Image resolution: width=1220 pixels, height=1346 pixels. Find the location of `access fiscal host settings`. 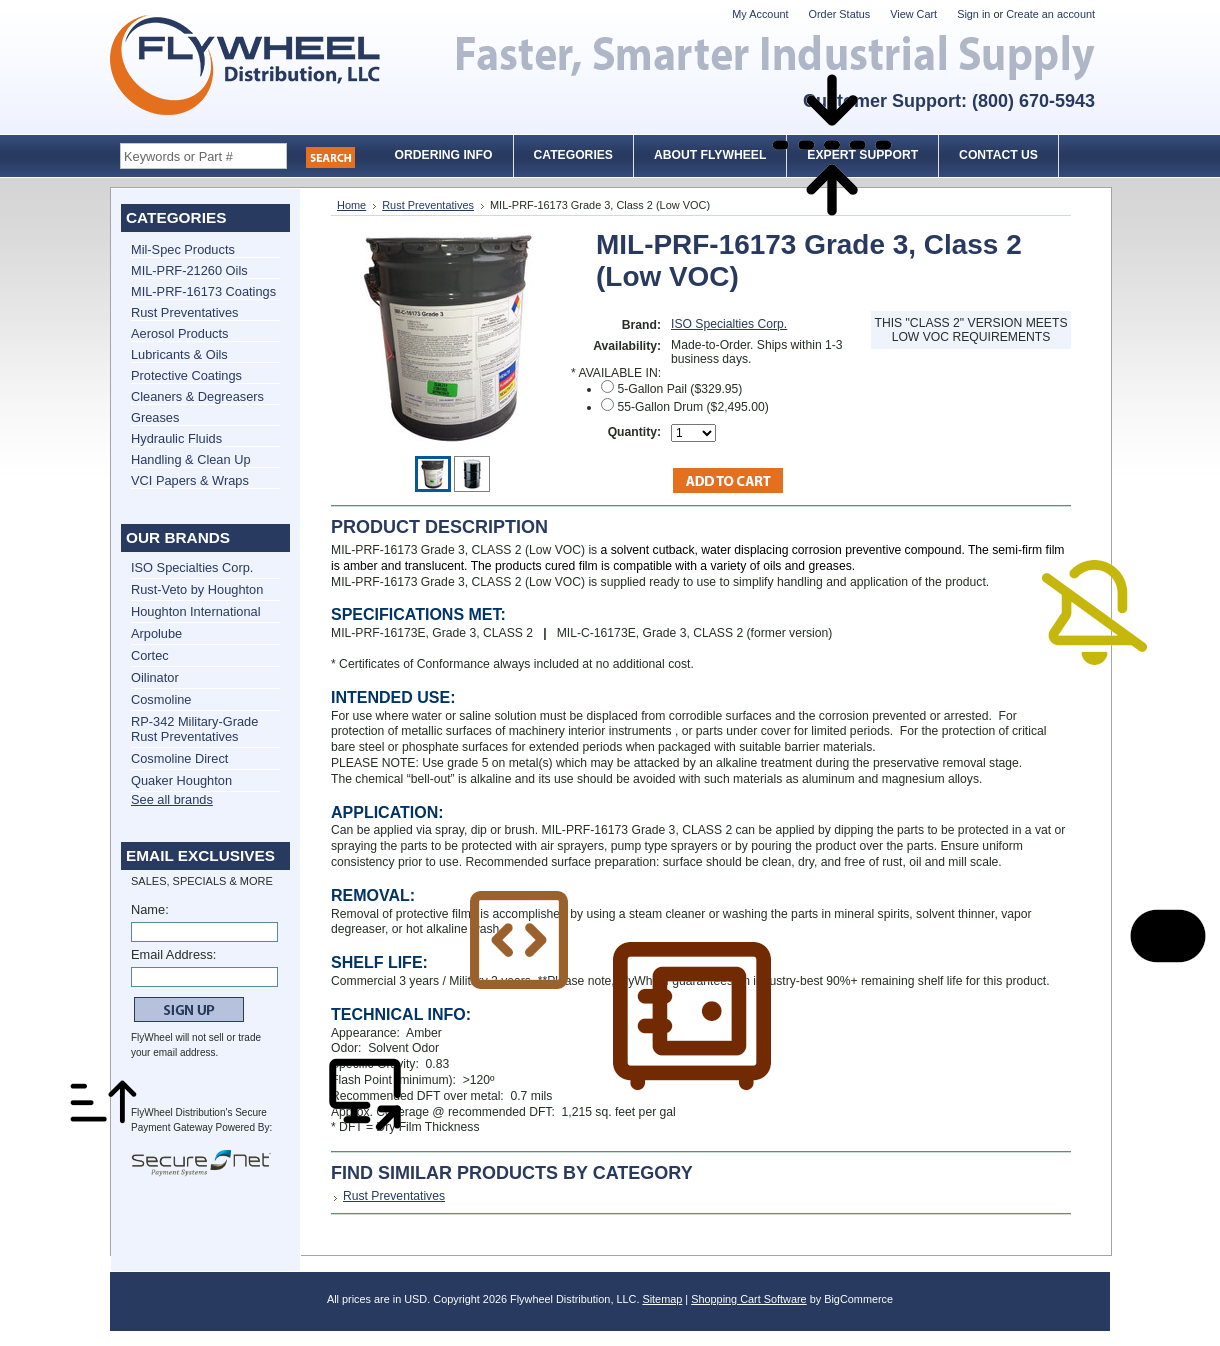

access fiscal host settings is located at coordinates (692, 1021).